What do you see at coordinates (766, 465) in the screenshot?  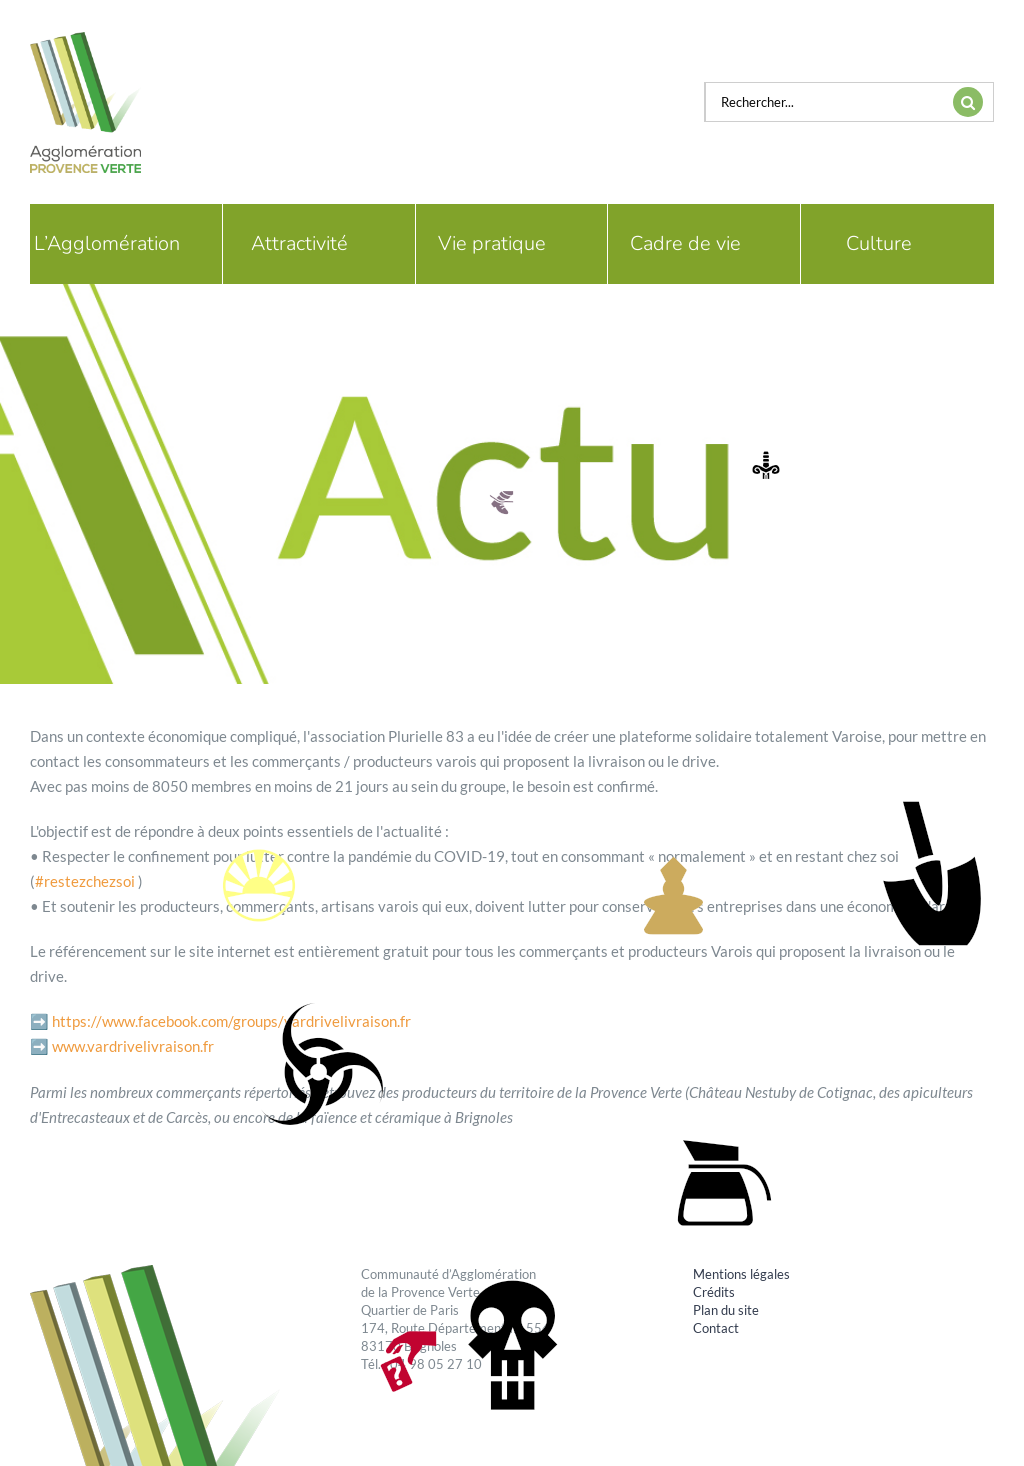 I see `select a sword or melee weapon` at bounding box center [766, 465].